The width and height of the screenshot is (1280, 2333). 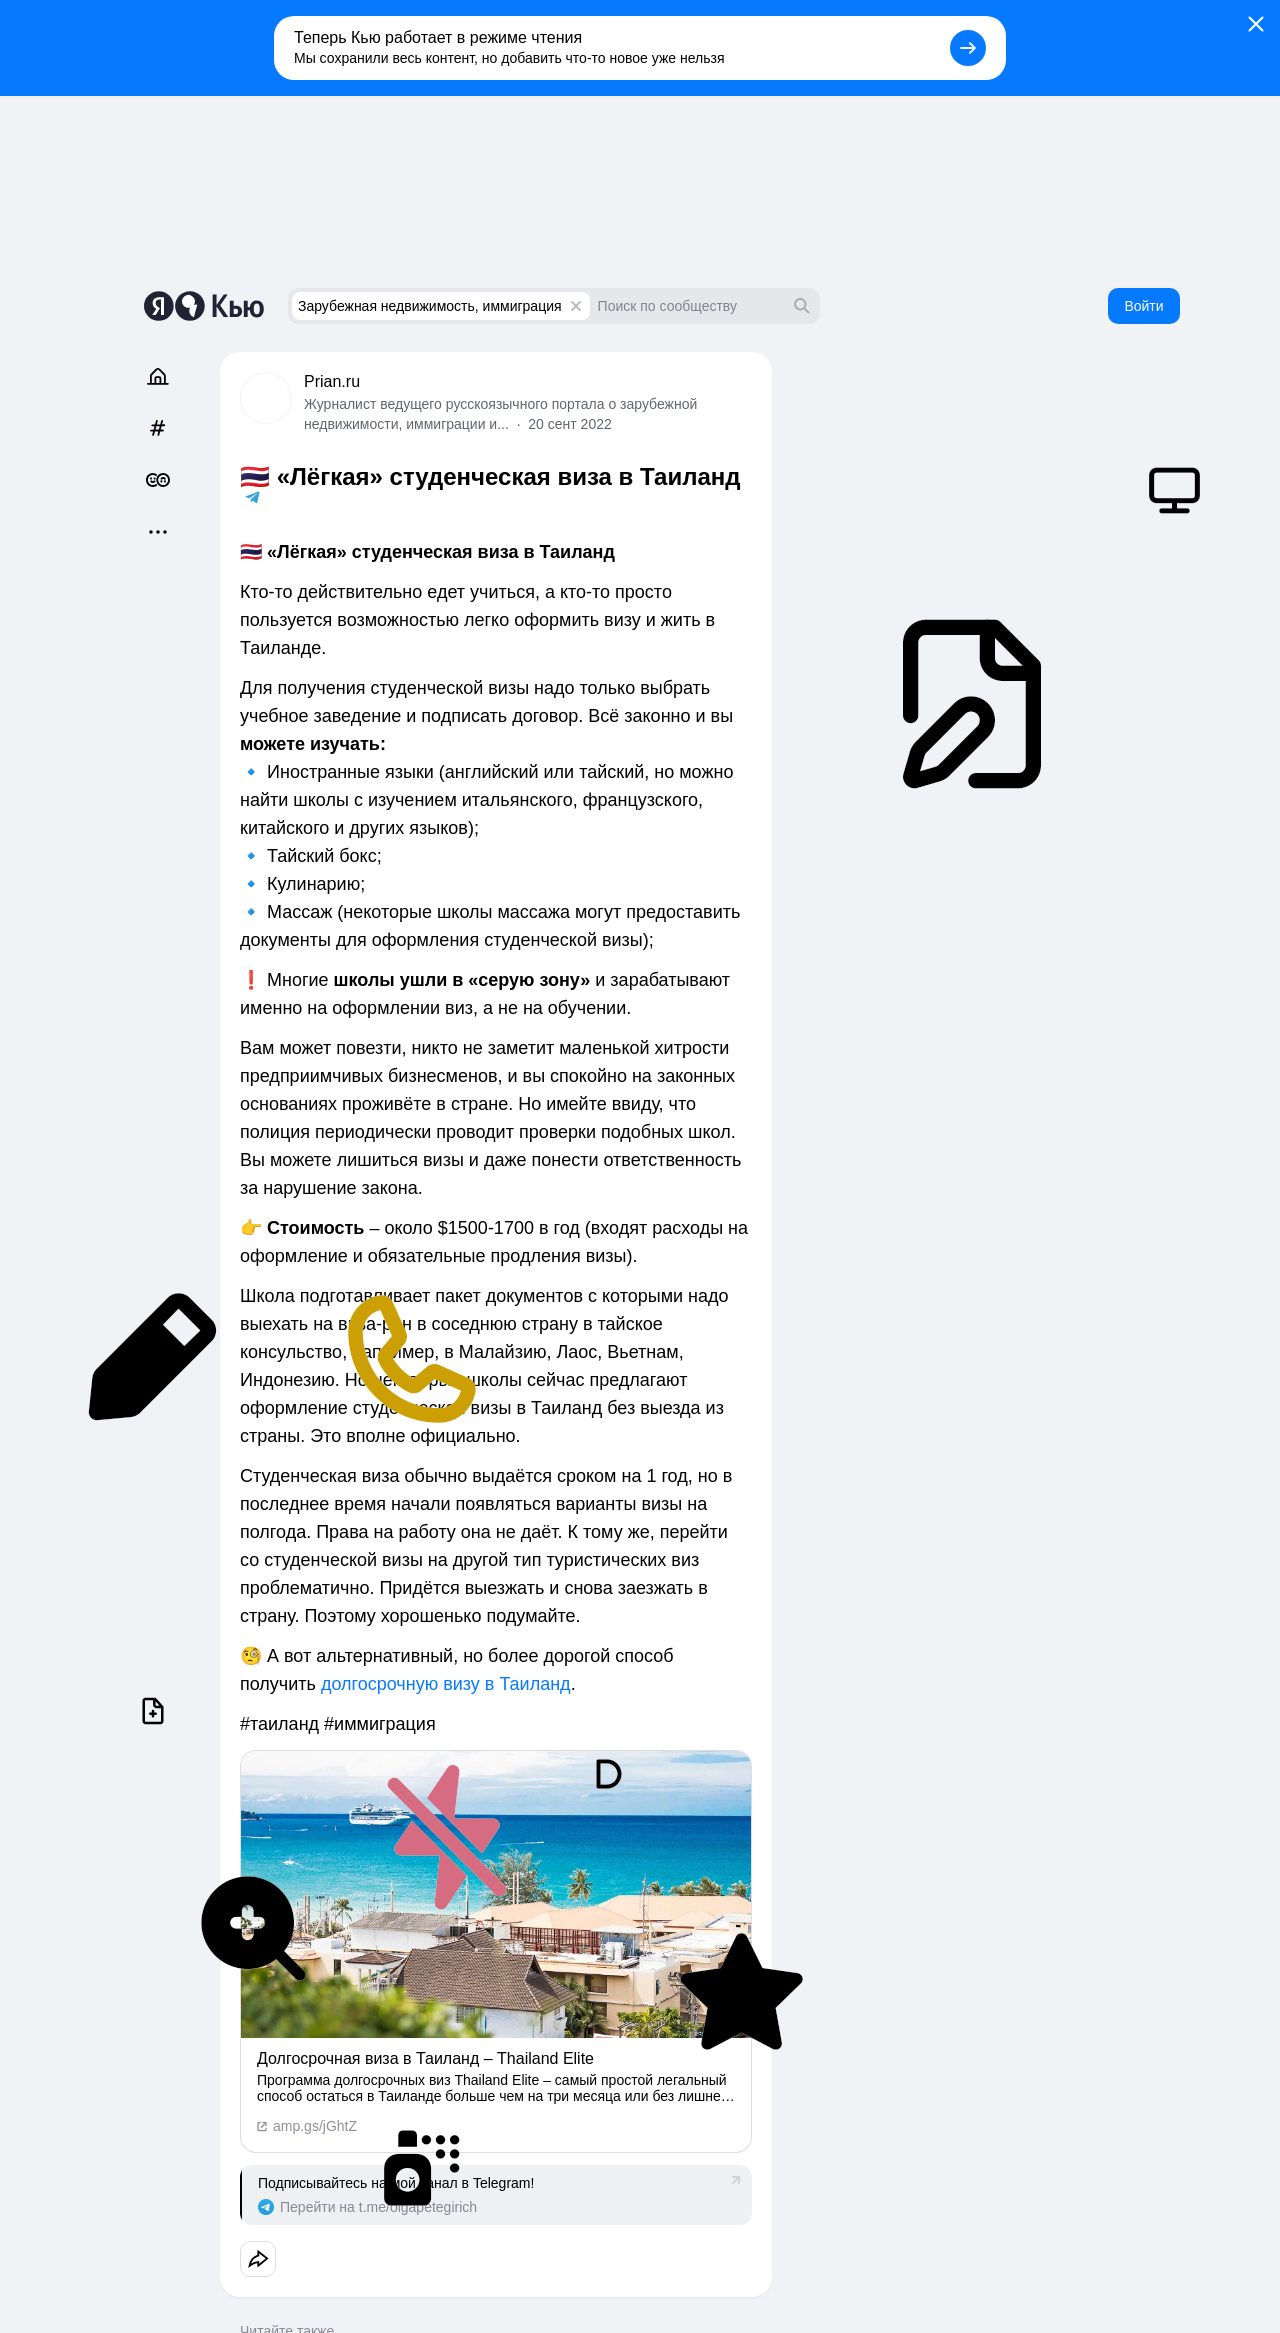 I want to click on create a new file, so click(x=153, y=1711).